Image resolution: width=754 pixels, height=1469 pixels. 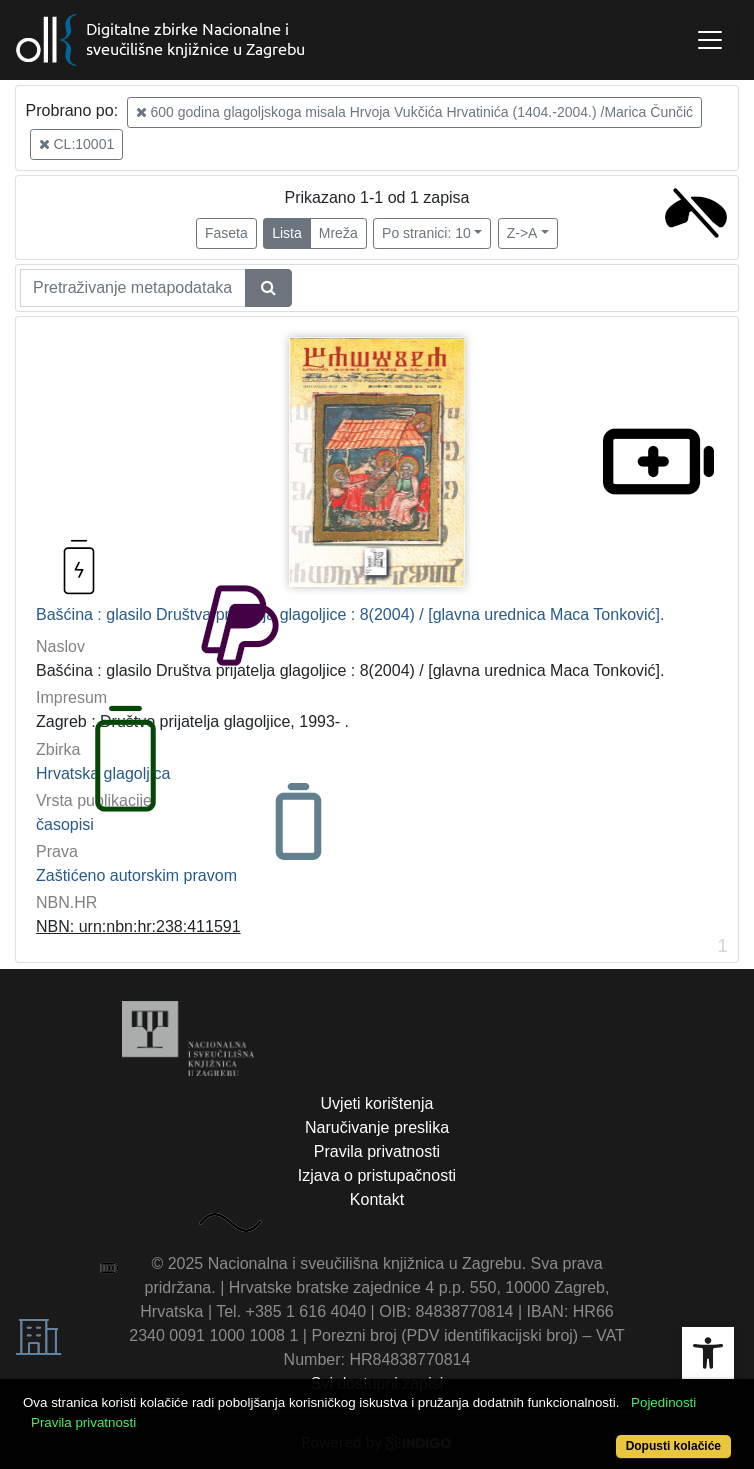 What do you see at coordinates (125, 760) in the screenshot?
I see `indicates battery is empty or critically low` at bounding box center [125, 760].